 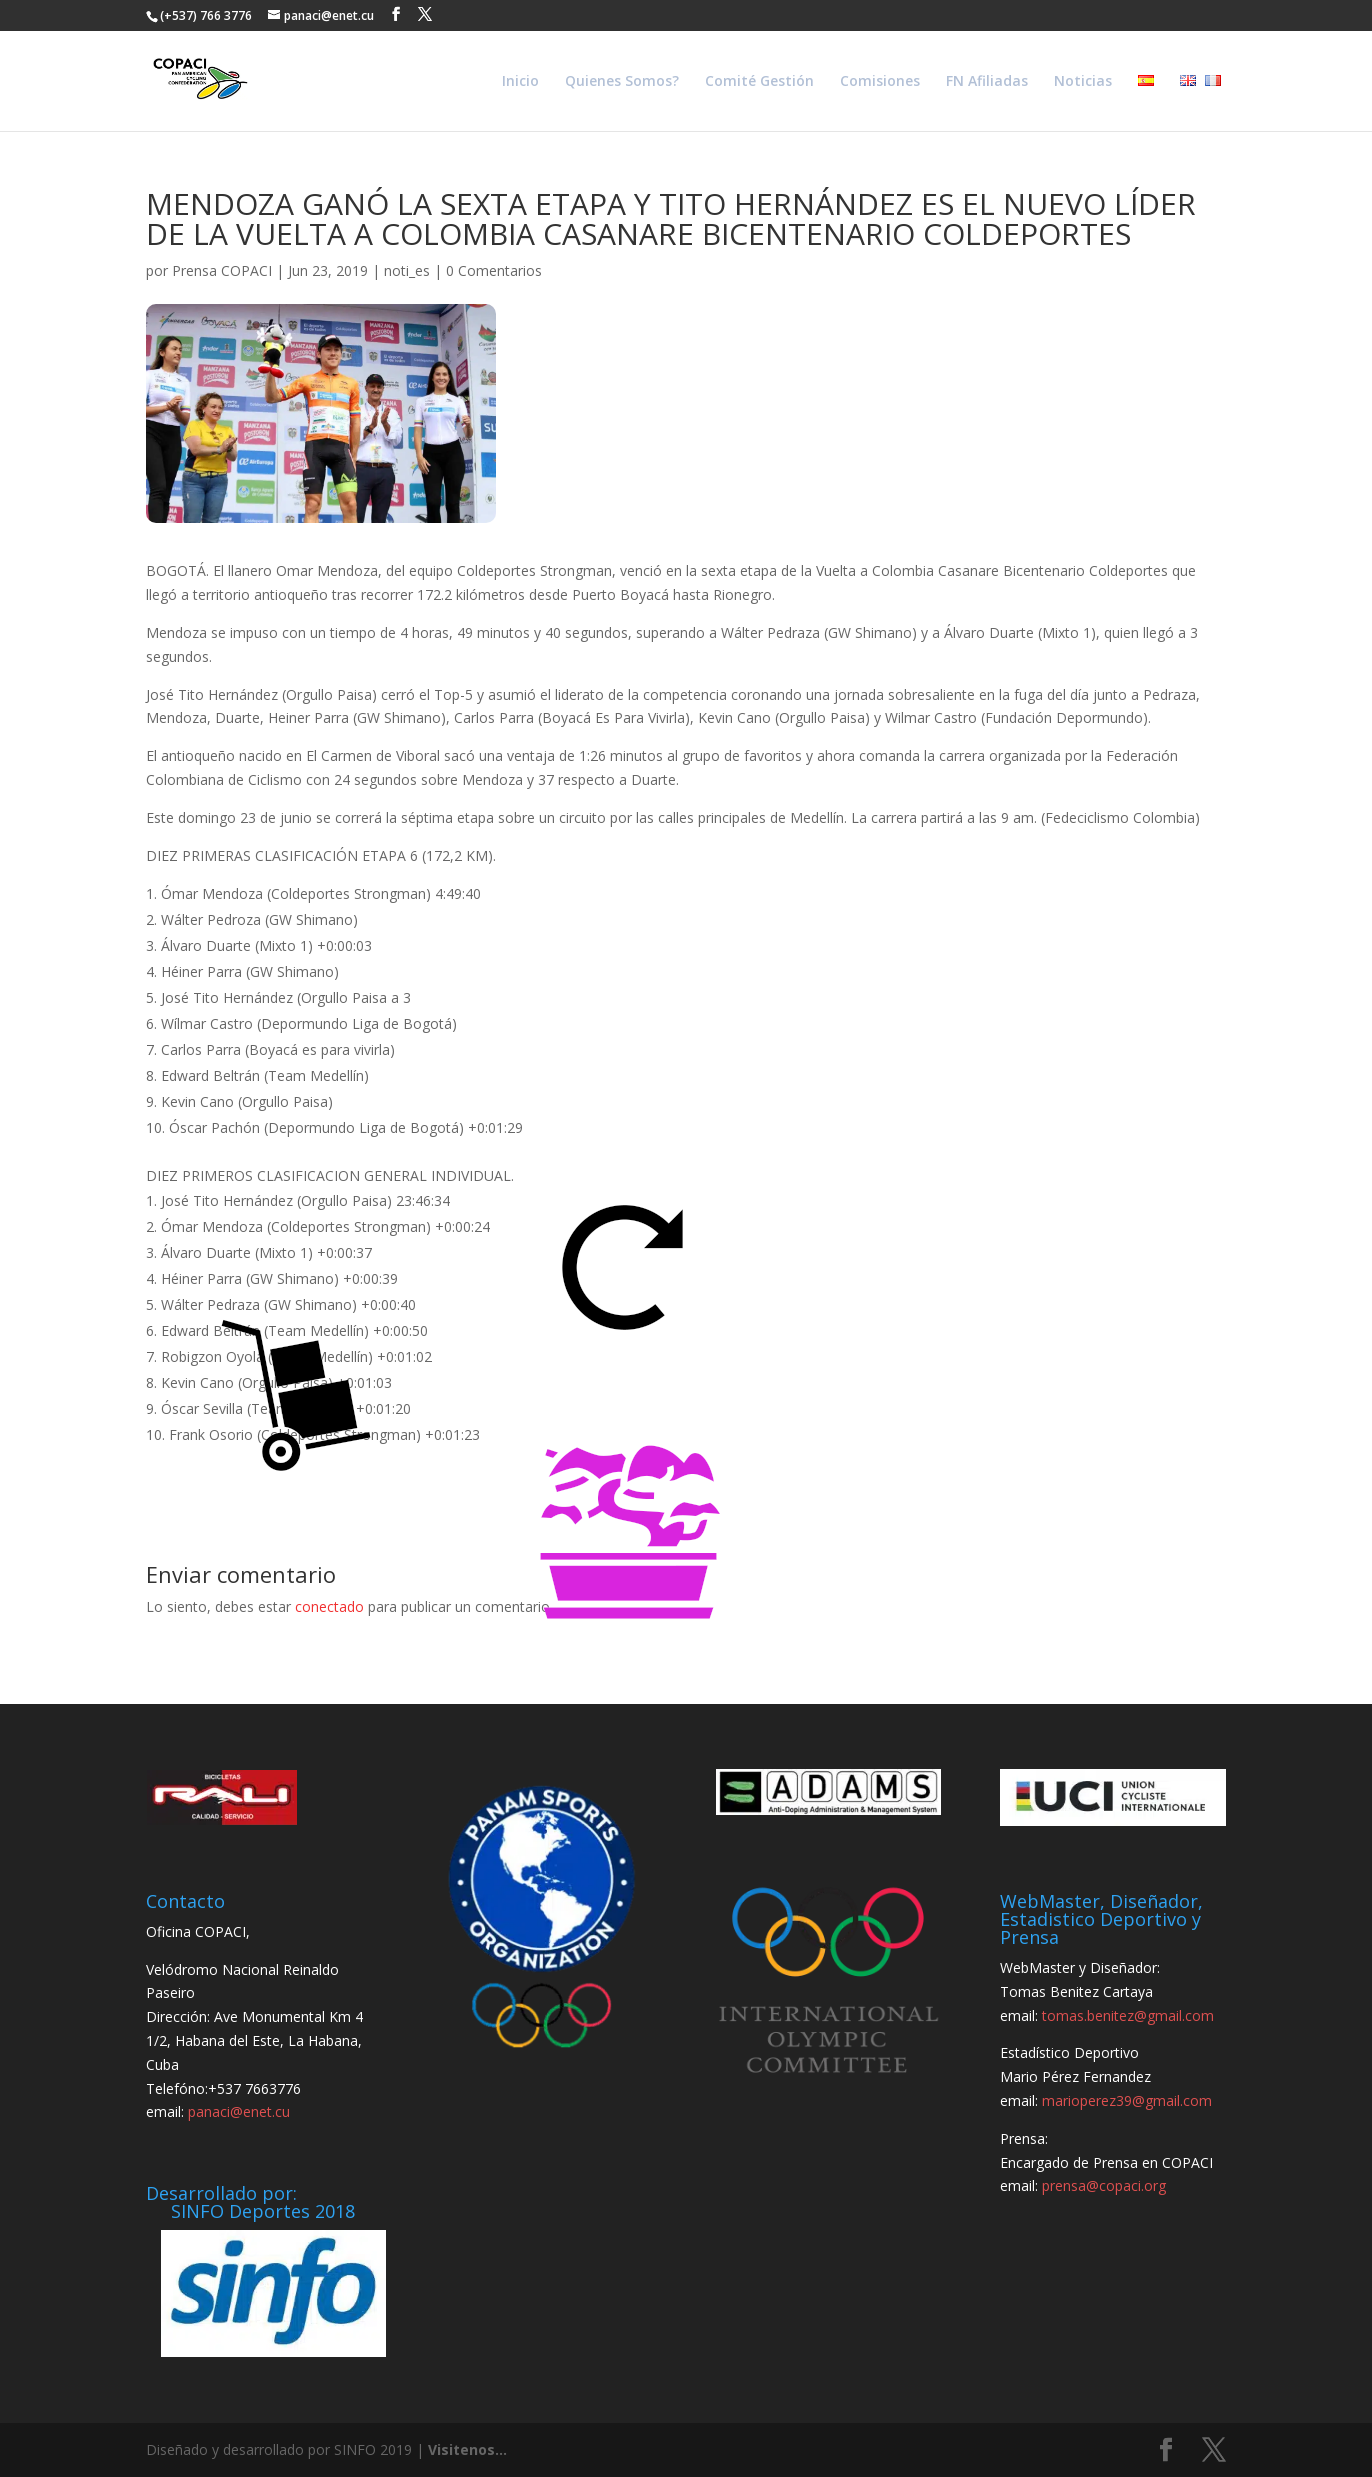 I want to click on view shipping or delivery options, so click(x=299, y=1389).